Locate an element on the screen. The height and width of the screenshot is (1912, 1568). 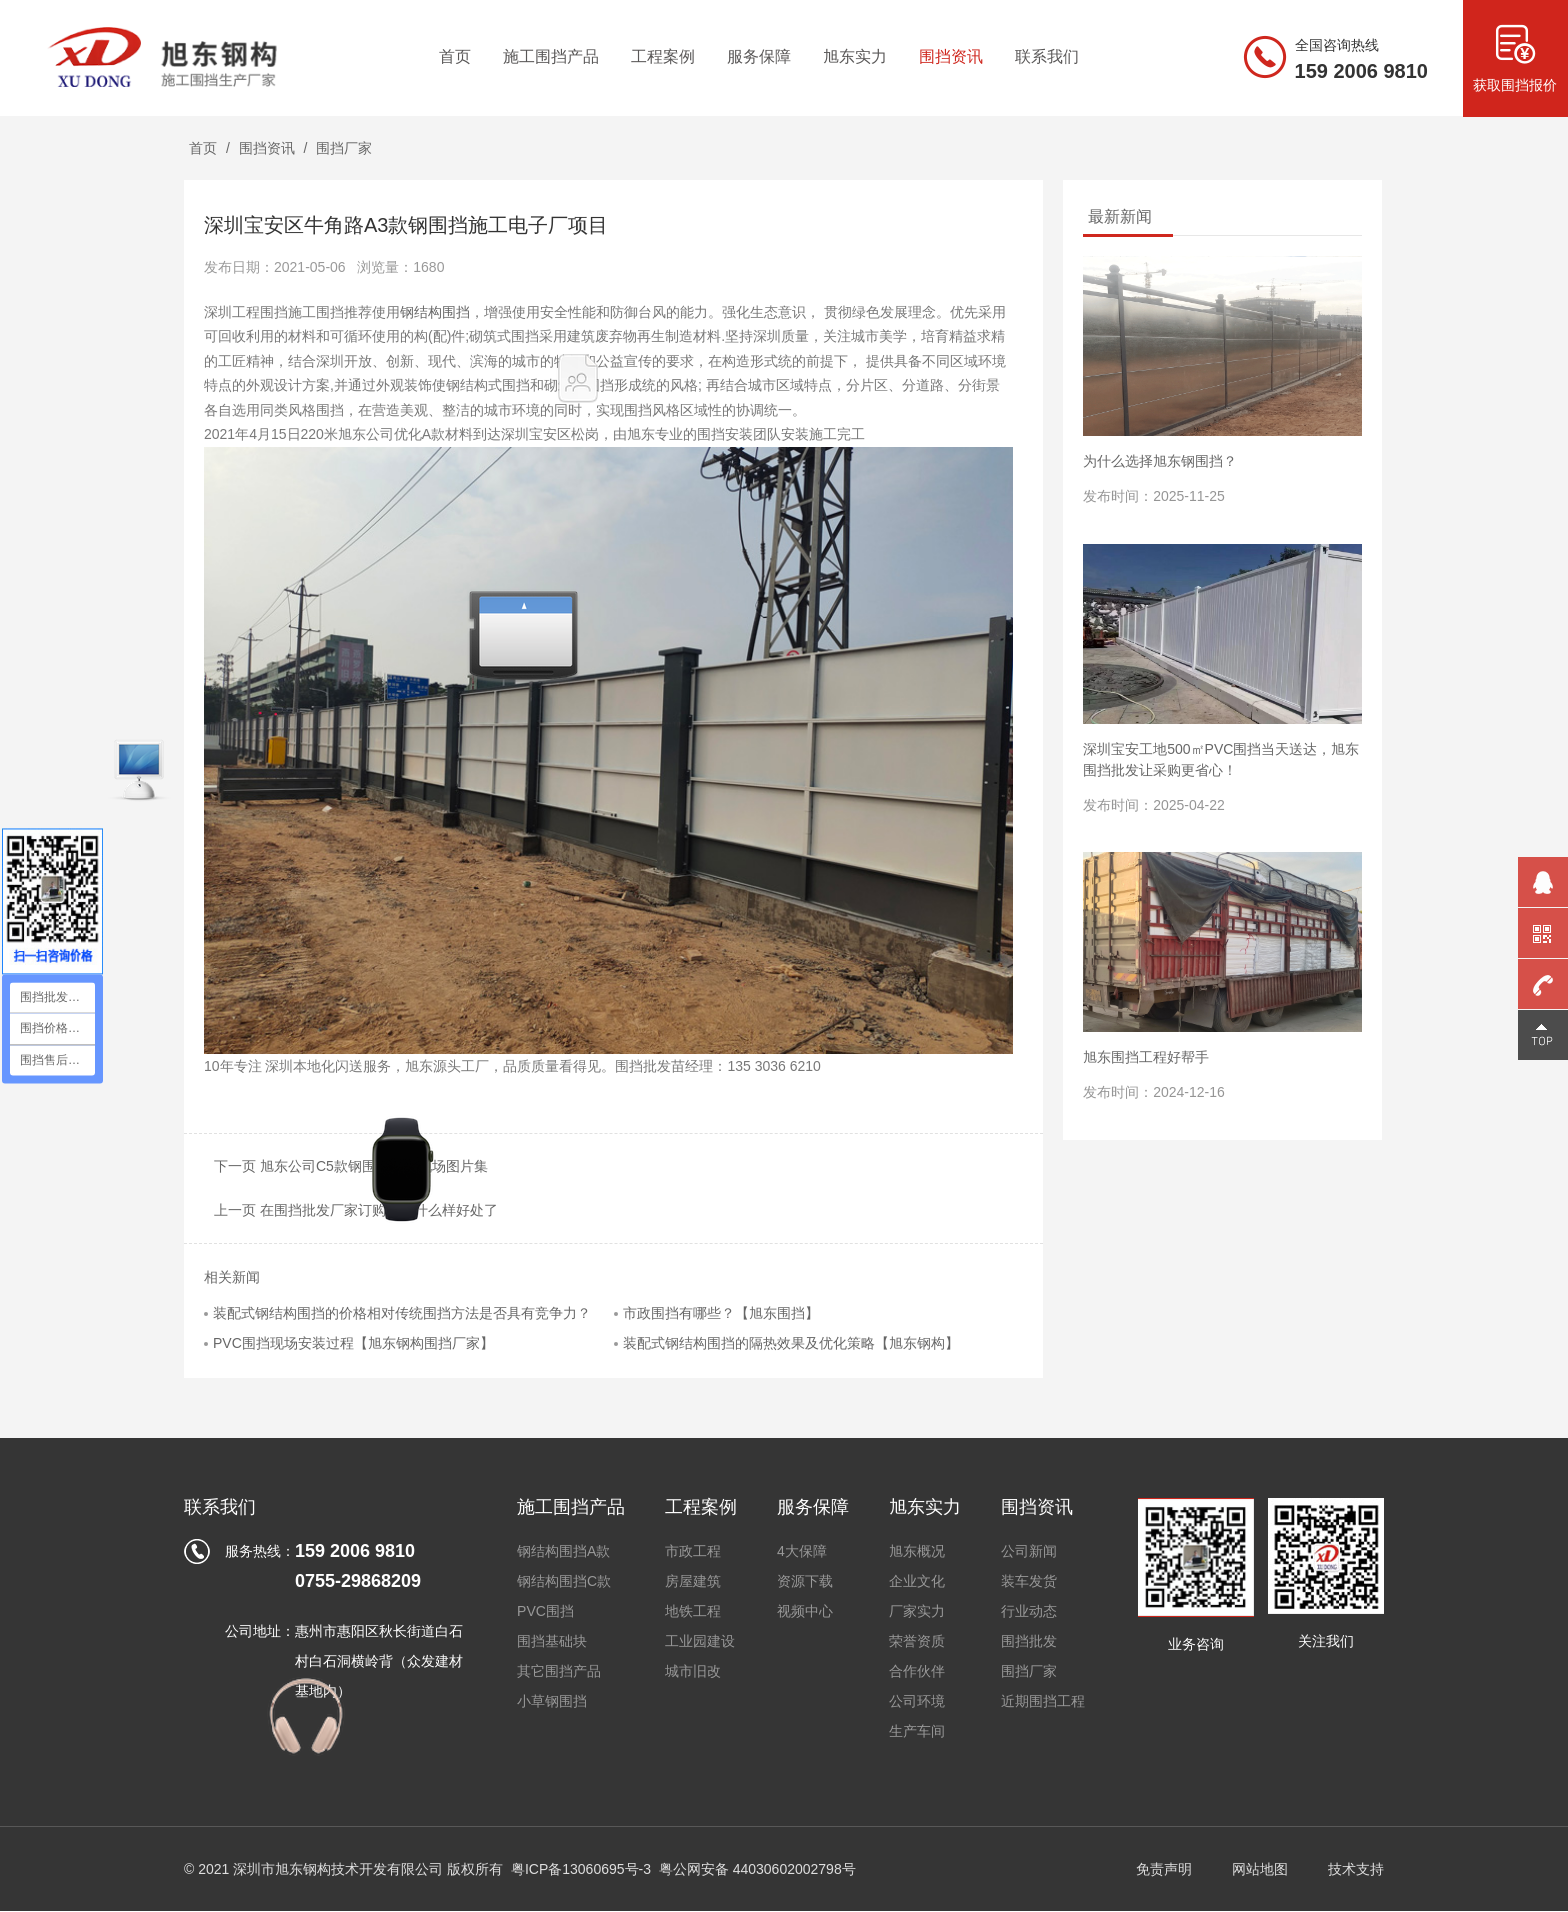
apple watch series 7 device icon is located at coordinates (401, 1169).